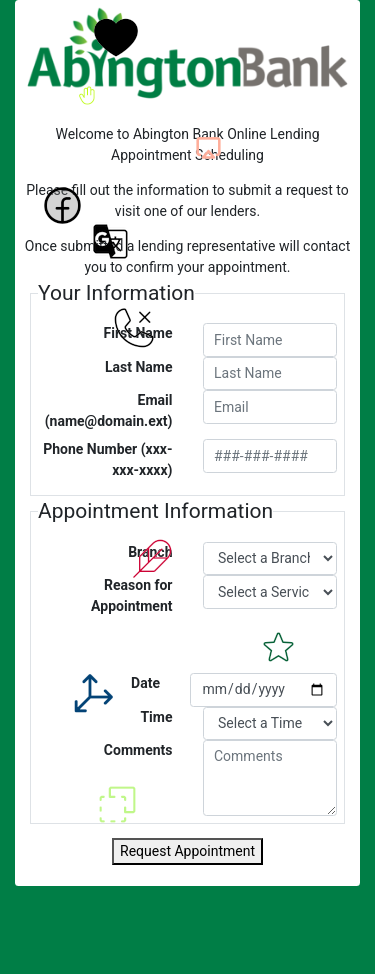 The height and width of the screenshot is (974, 375). What do you see at coordinates (62, 205) in the screenshot?
I see `link to facebook profile or page` at bounding box center [62, 205].